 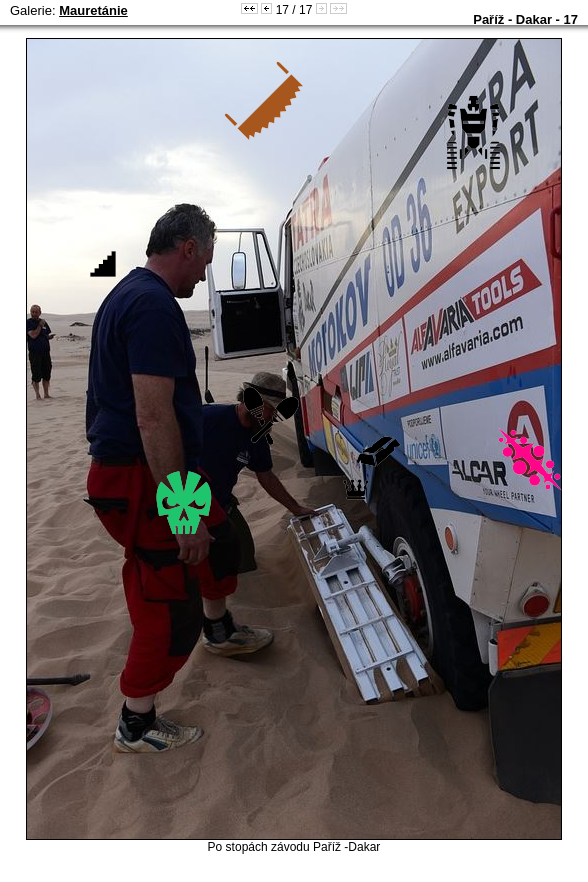 What do you see at coordinates (184, 502) in the screenshot?
I see `indicates danger or deadly hazard in gameplay` at bounding box center [184, 502].